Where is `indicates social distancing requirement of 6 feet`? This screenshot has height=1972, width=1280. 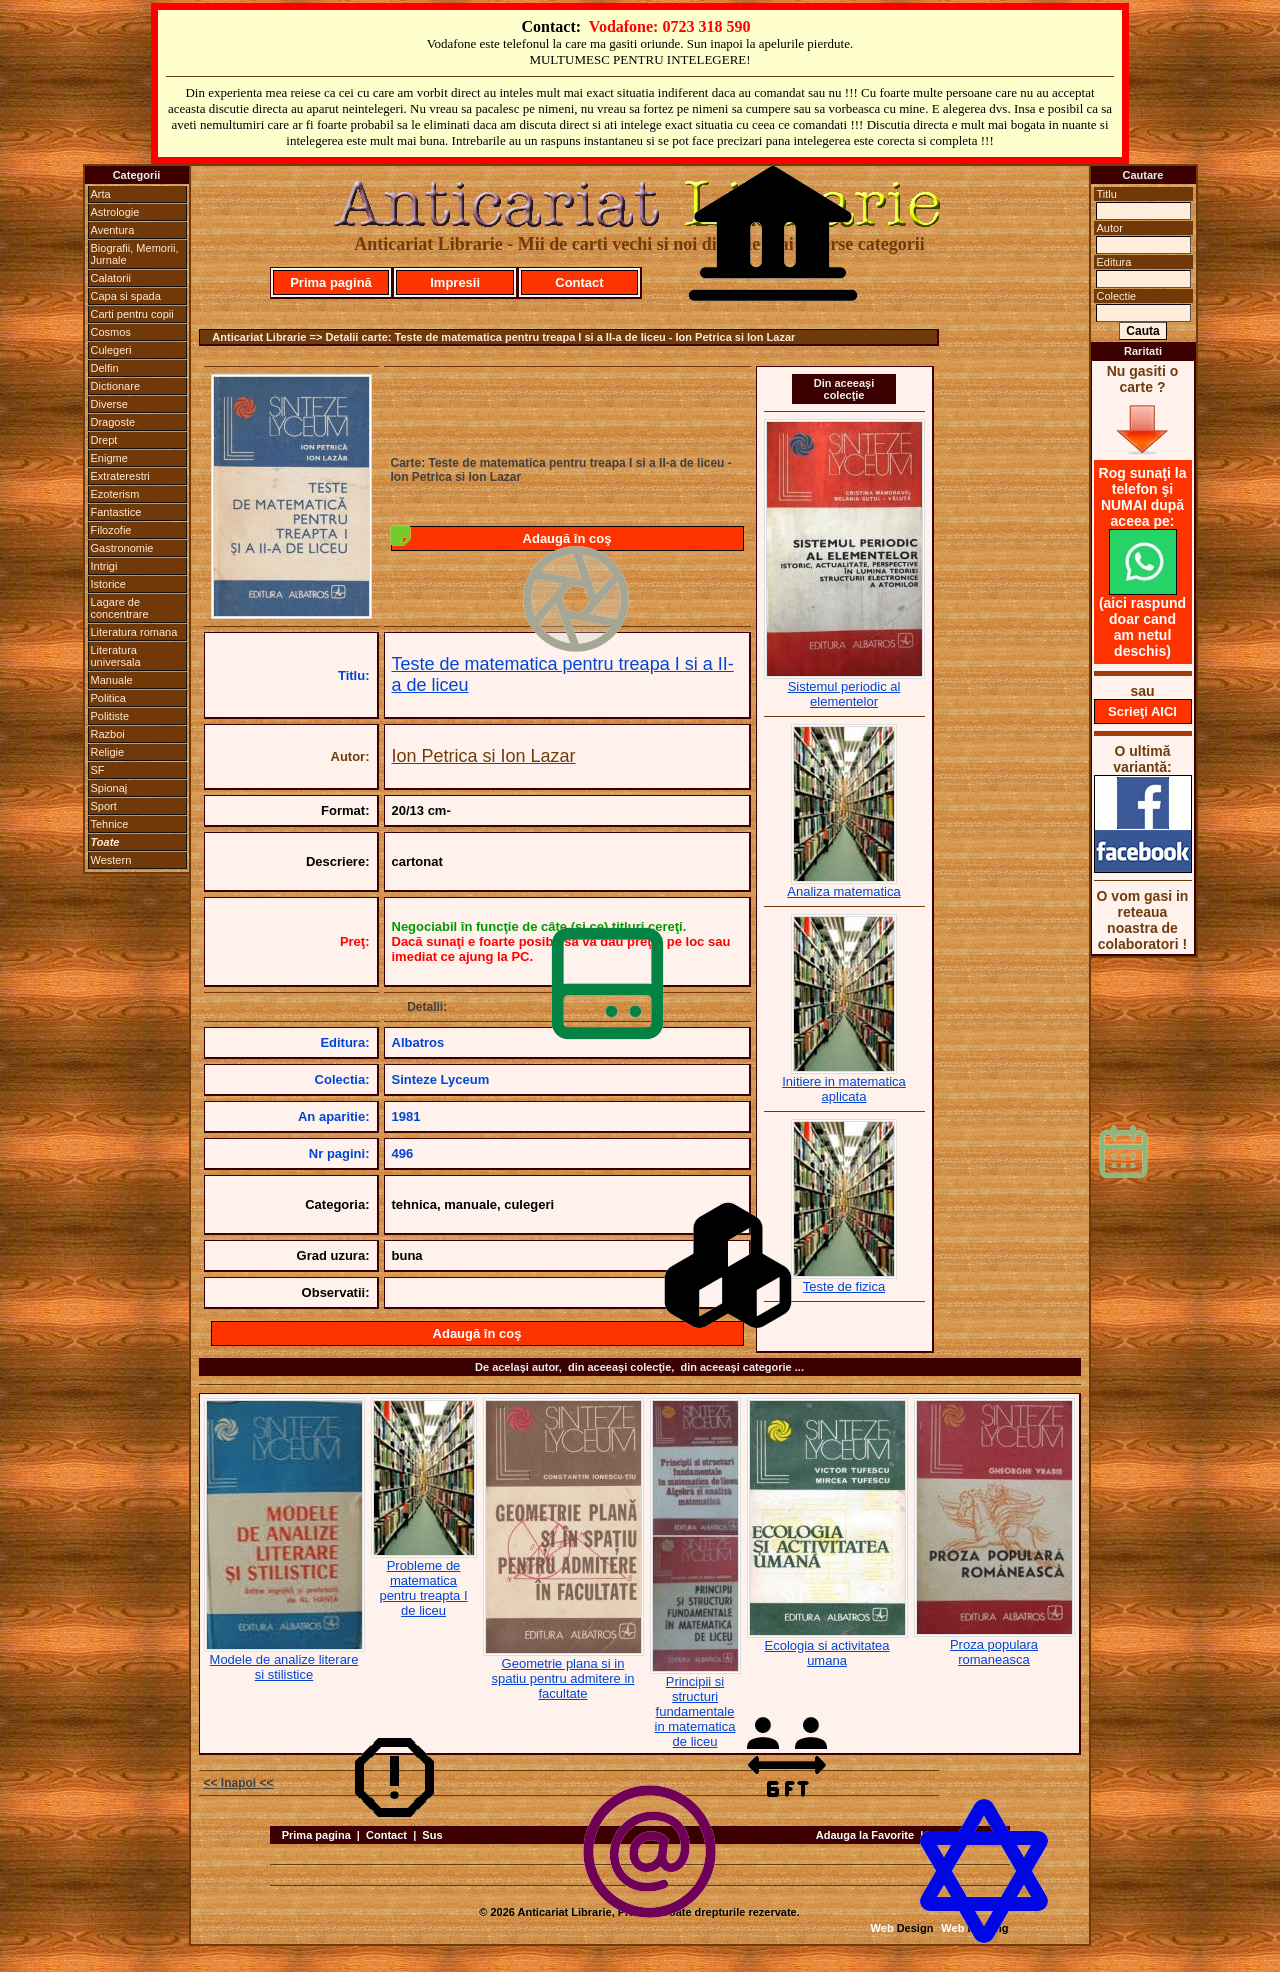
indicates social distancing requirement of 6 feet is located at coordinates (787, 1757).